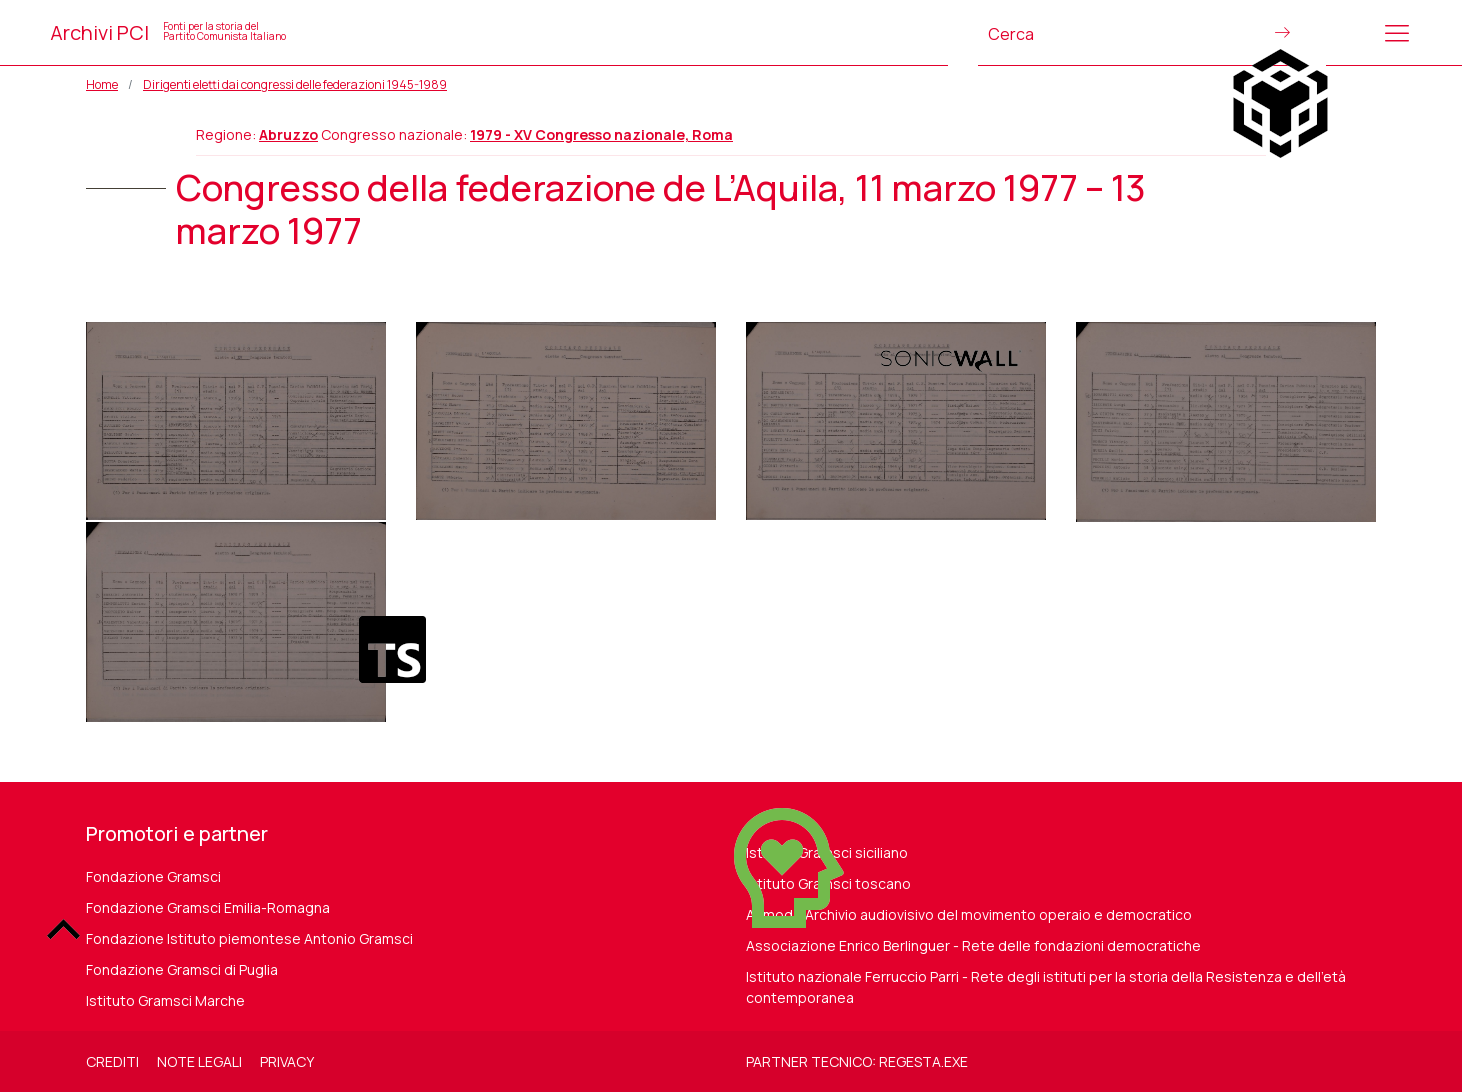 The image size is (1462, 1092). What do you see at coordinates (951, 361) in the screenshot?
I see `sonicwall network security branding` at bounding box center [951, 361].